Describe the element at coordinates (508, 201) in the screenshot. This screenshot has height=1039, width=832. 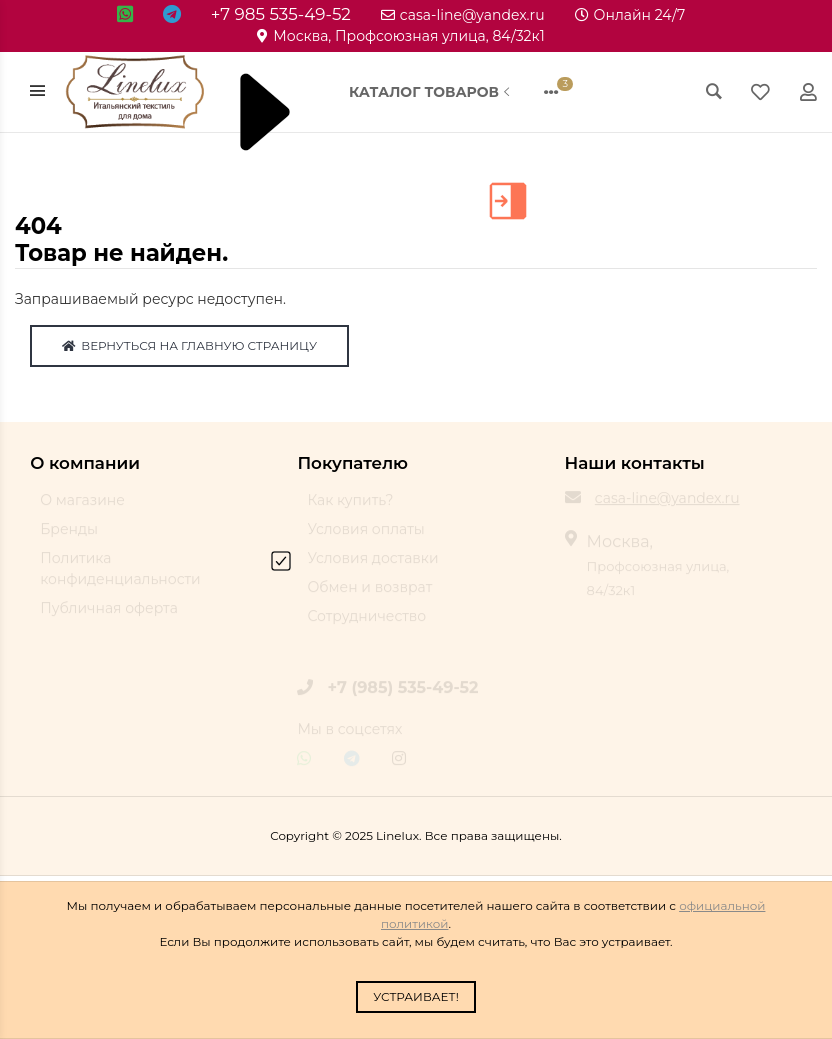
I see `dock panel to the right side of the editor` at that location.